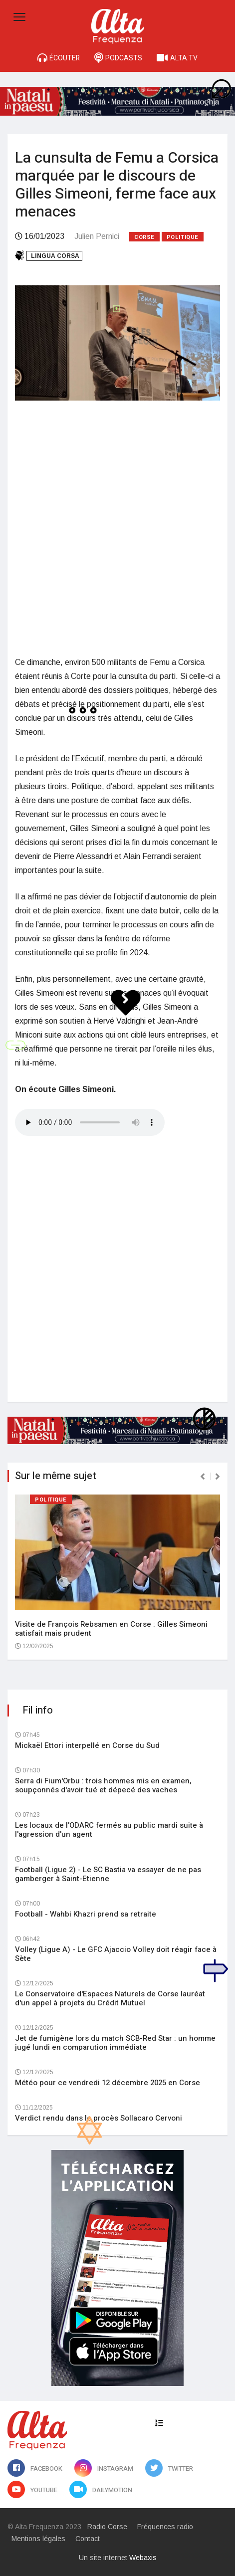  Describe the element at coordinates (116, 308) in the screenshot. I see `upload a file or content` at that location.